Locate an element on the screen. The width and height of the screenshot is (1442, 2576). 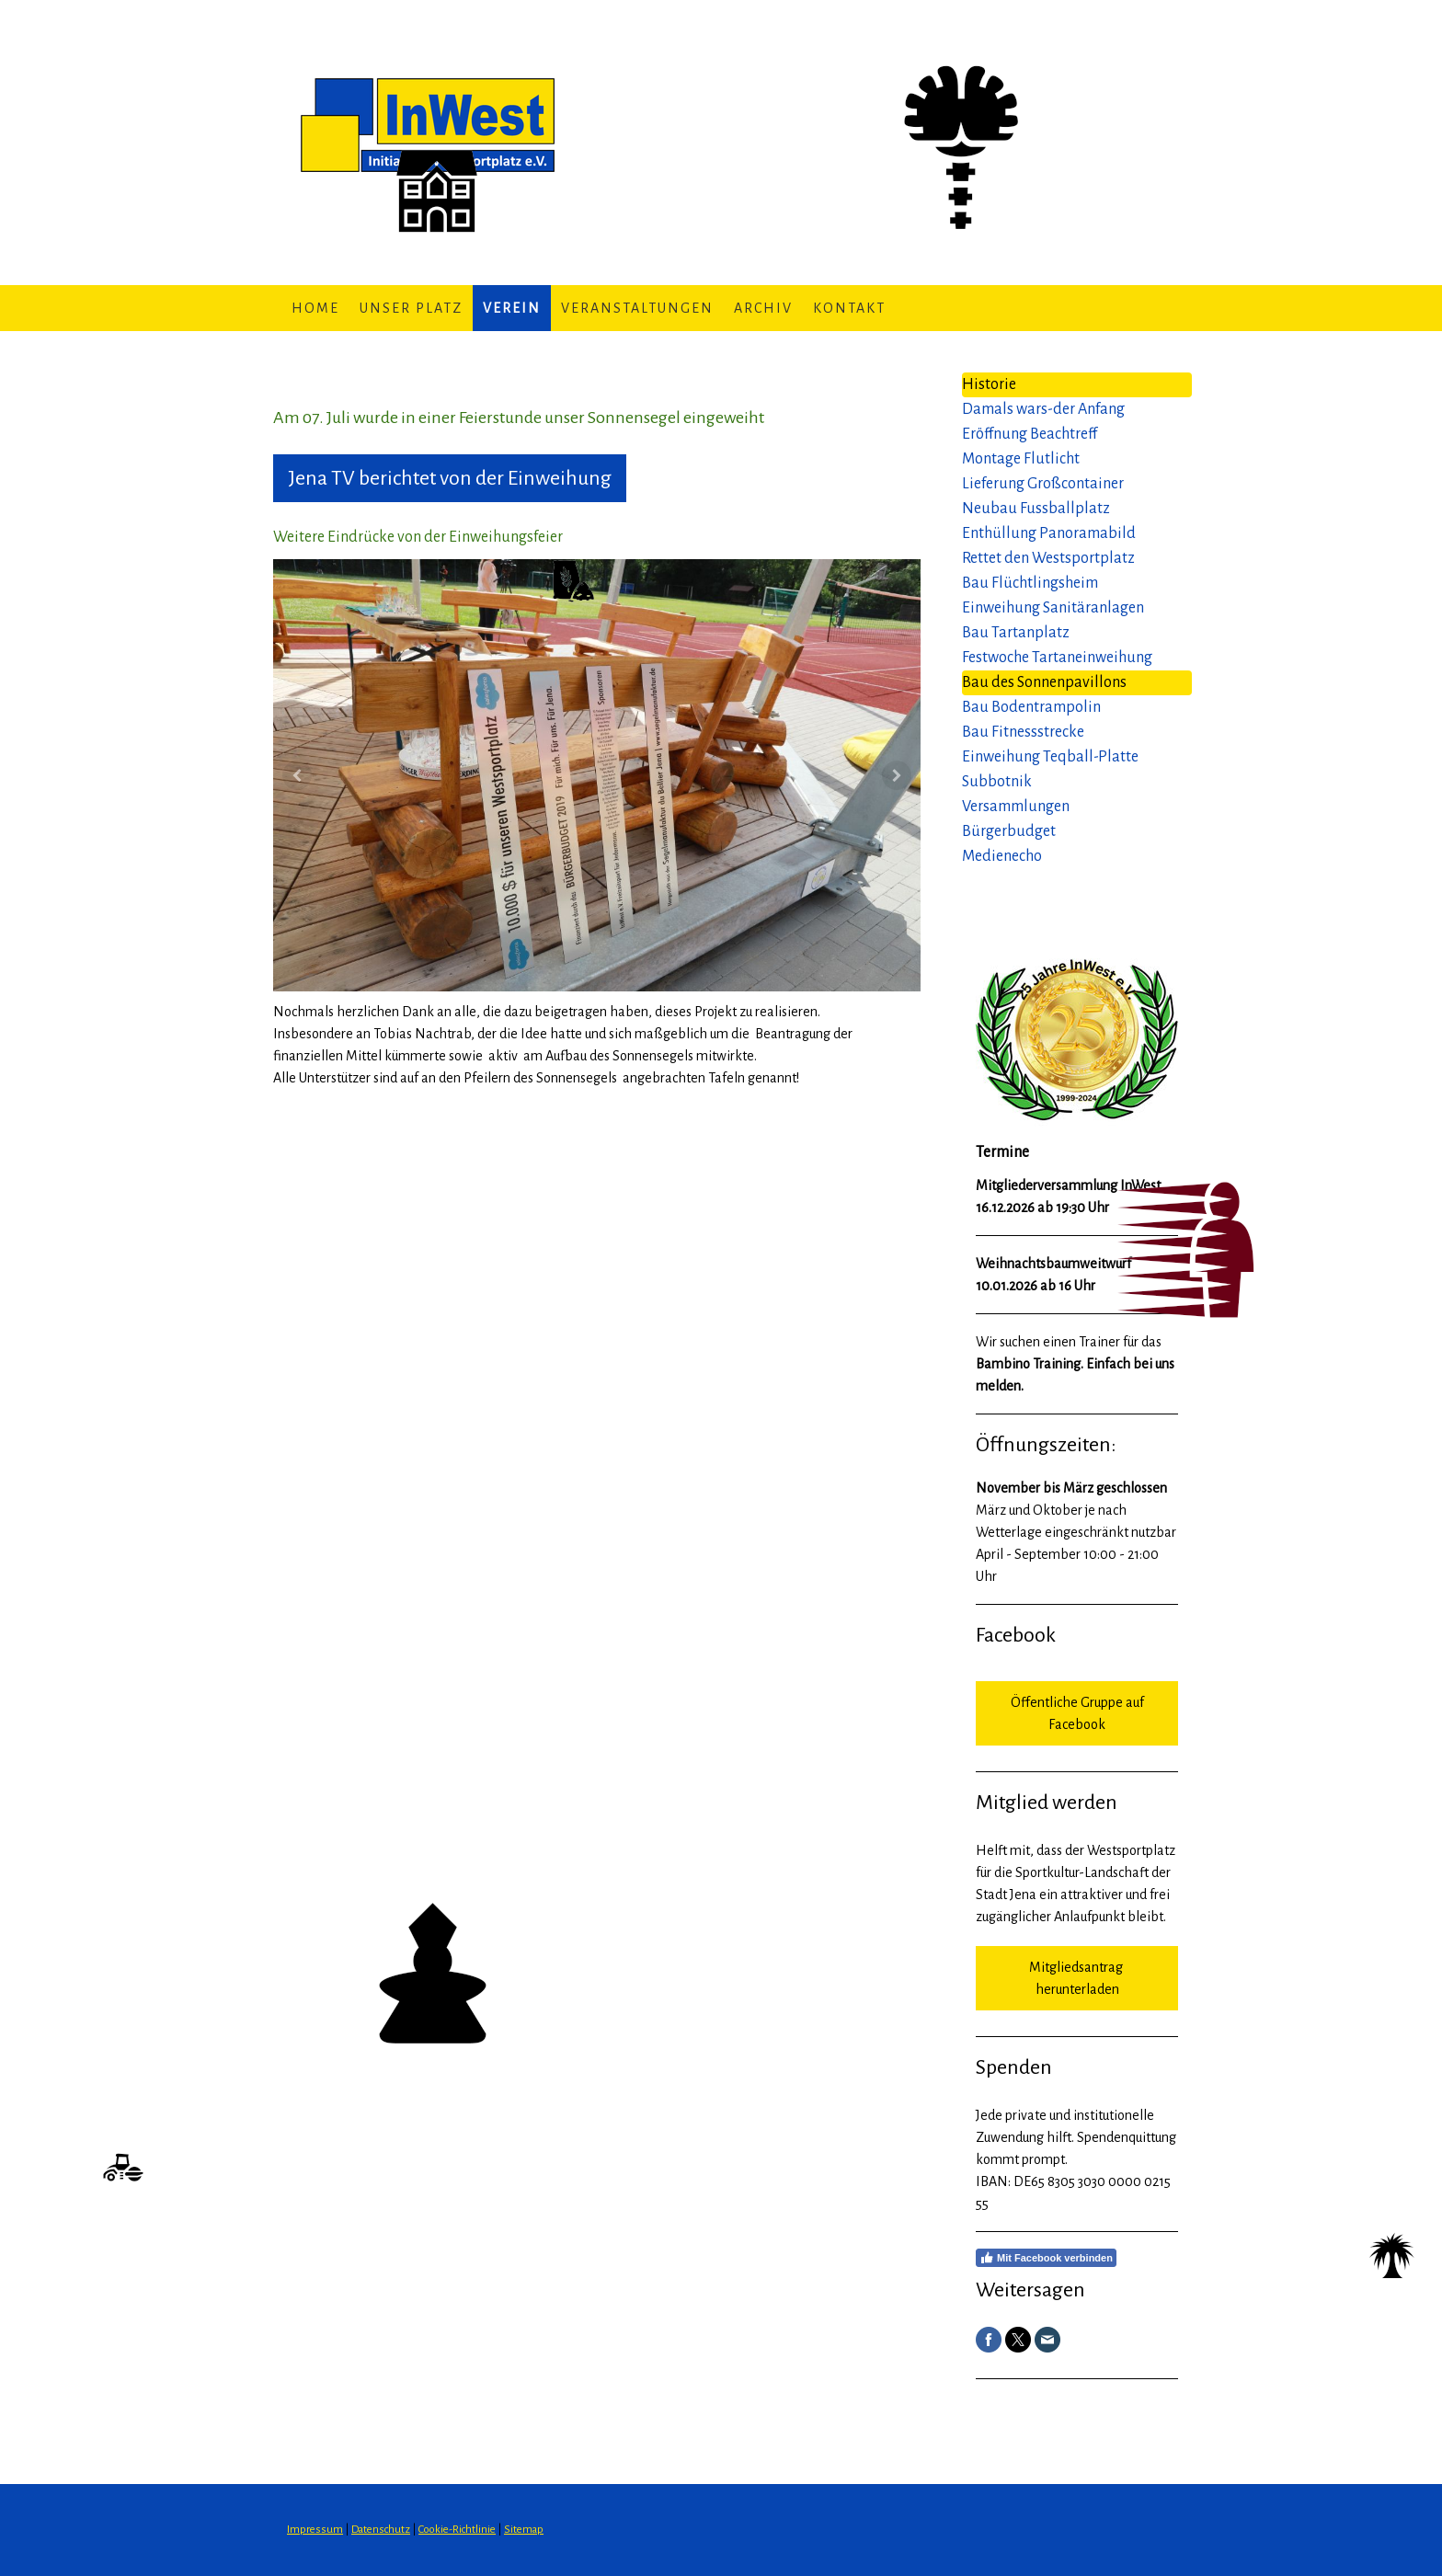
access neuroscience or brain-related content is located at coordinates (961, 147).